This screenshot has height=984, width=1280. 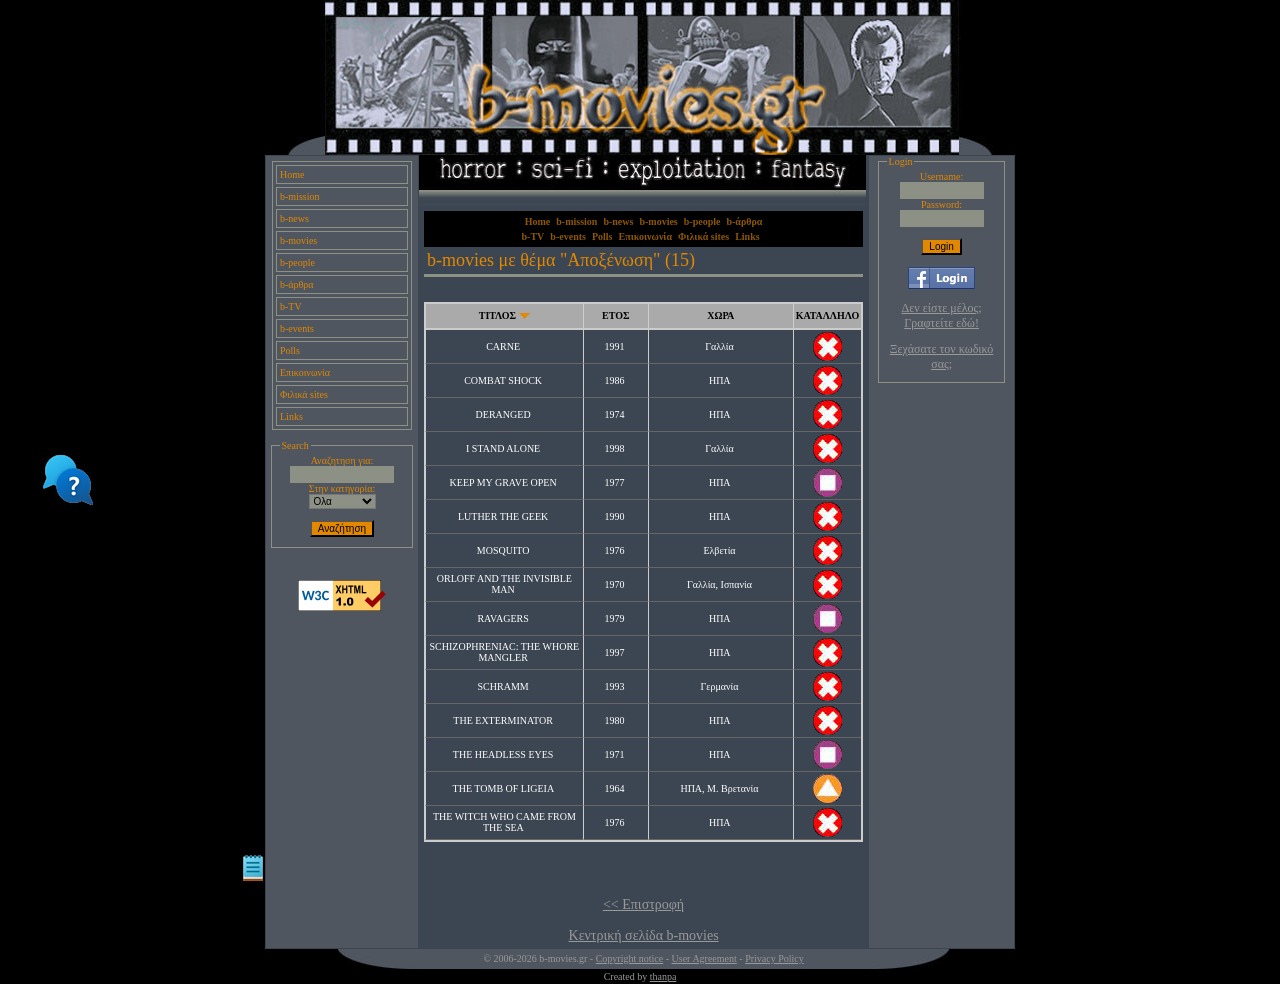 I want to click on open help and support, so click(x=68, y=480).